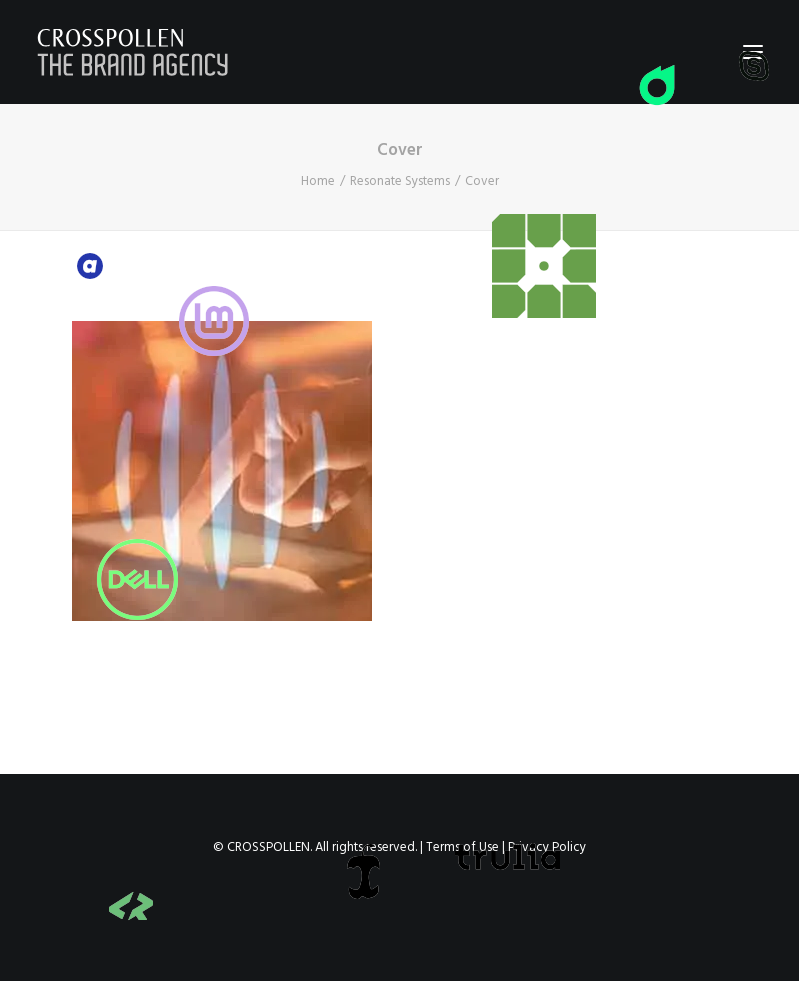  What do you see at coordinates (363, 871) in the screenshot?
I see `nf-core bioinformatics workflow community logo` at bounding box center [363, 871].